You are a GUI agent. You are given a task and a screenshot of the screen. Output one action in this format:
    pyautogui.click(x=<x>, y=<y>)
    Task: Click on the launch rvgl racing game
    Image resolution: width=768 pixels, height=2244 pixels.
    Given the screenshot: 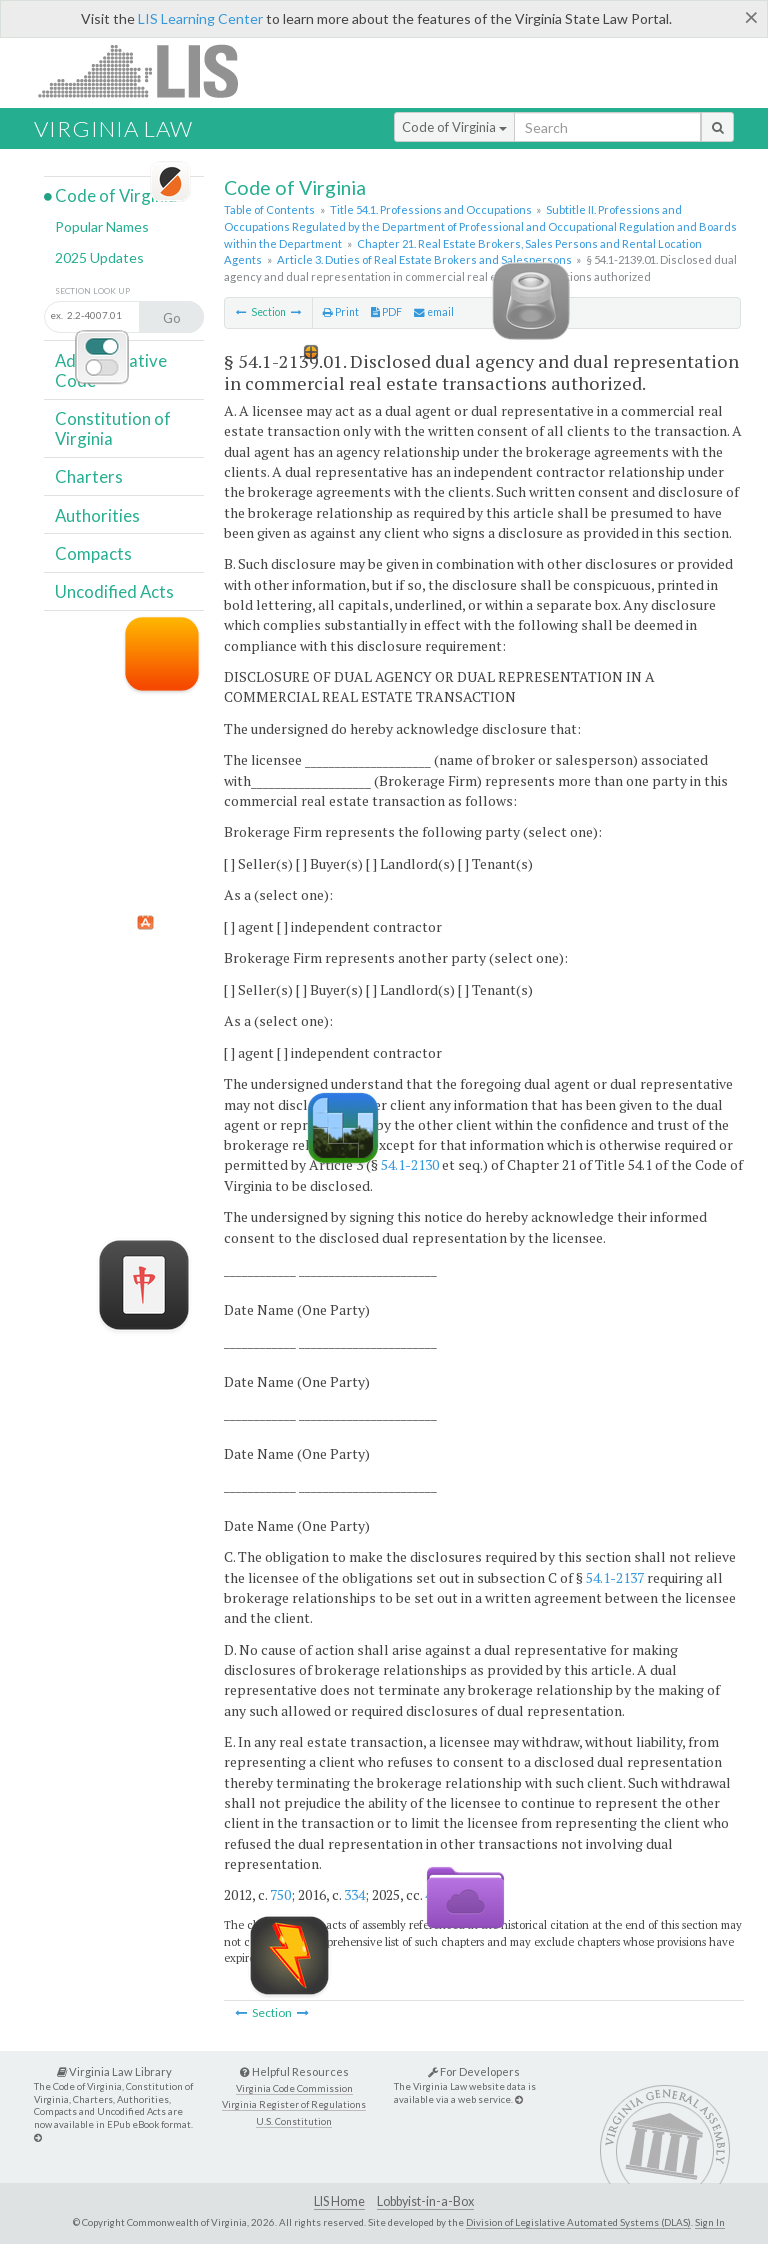 What is the action you would take?
    pyautogui.click(x=289, y=1955)
    